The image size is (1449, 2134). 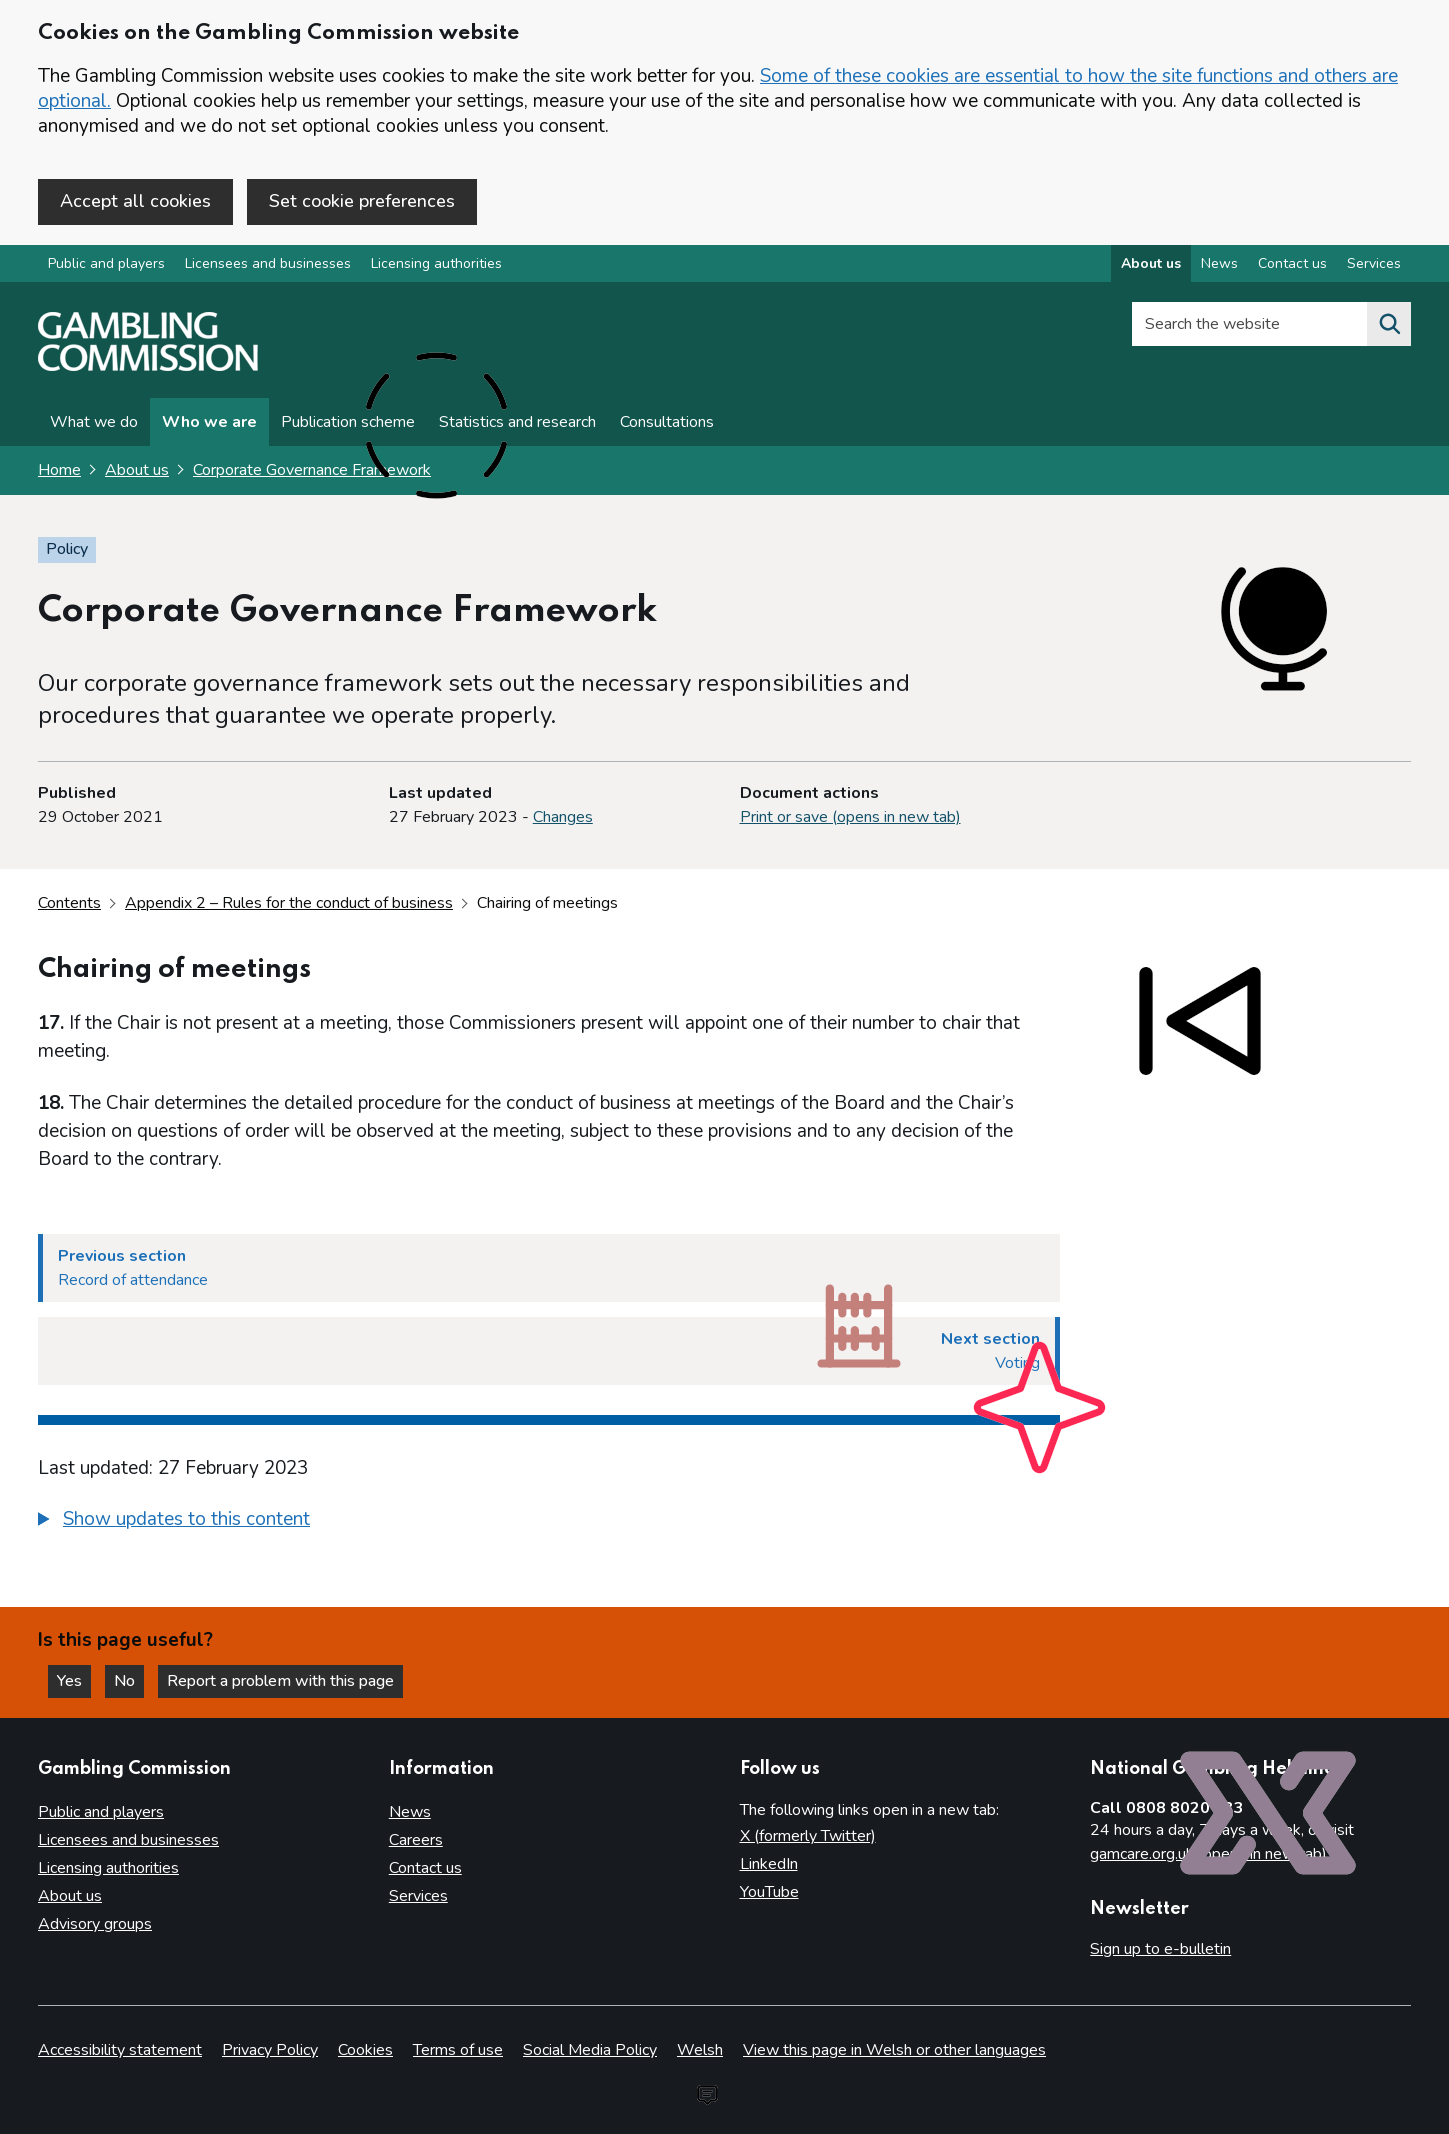 I want to click on skip to previous track, so click(x=1200, y=1021).